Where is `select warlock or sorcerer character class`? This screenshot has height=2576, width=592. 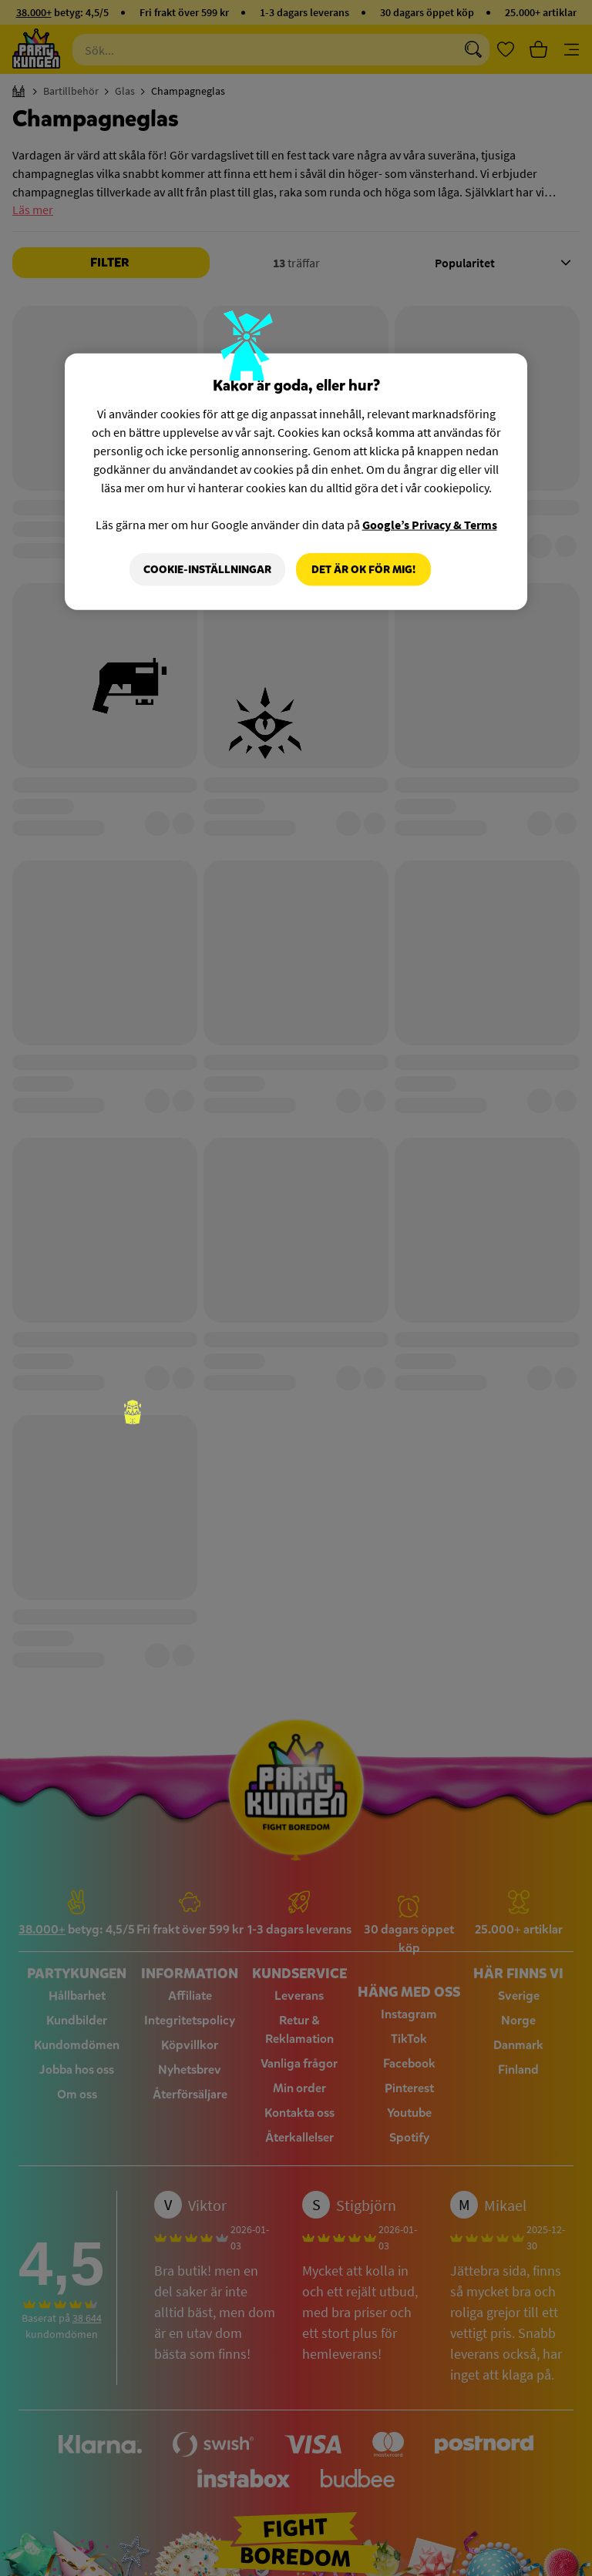
select warlock or sorcerer character class is located at coordinates (265, 723).